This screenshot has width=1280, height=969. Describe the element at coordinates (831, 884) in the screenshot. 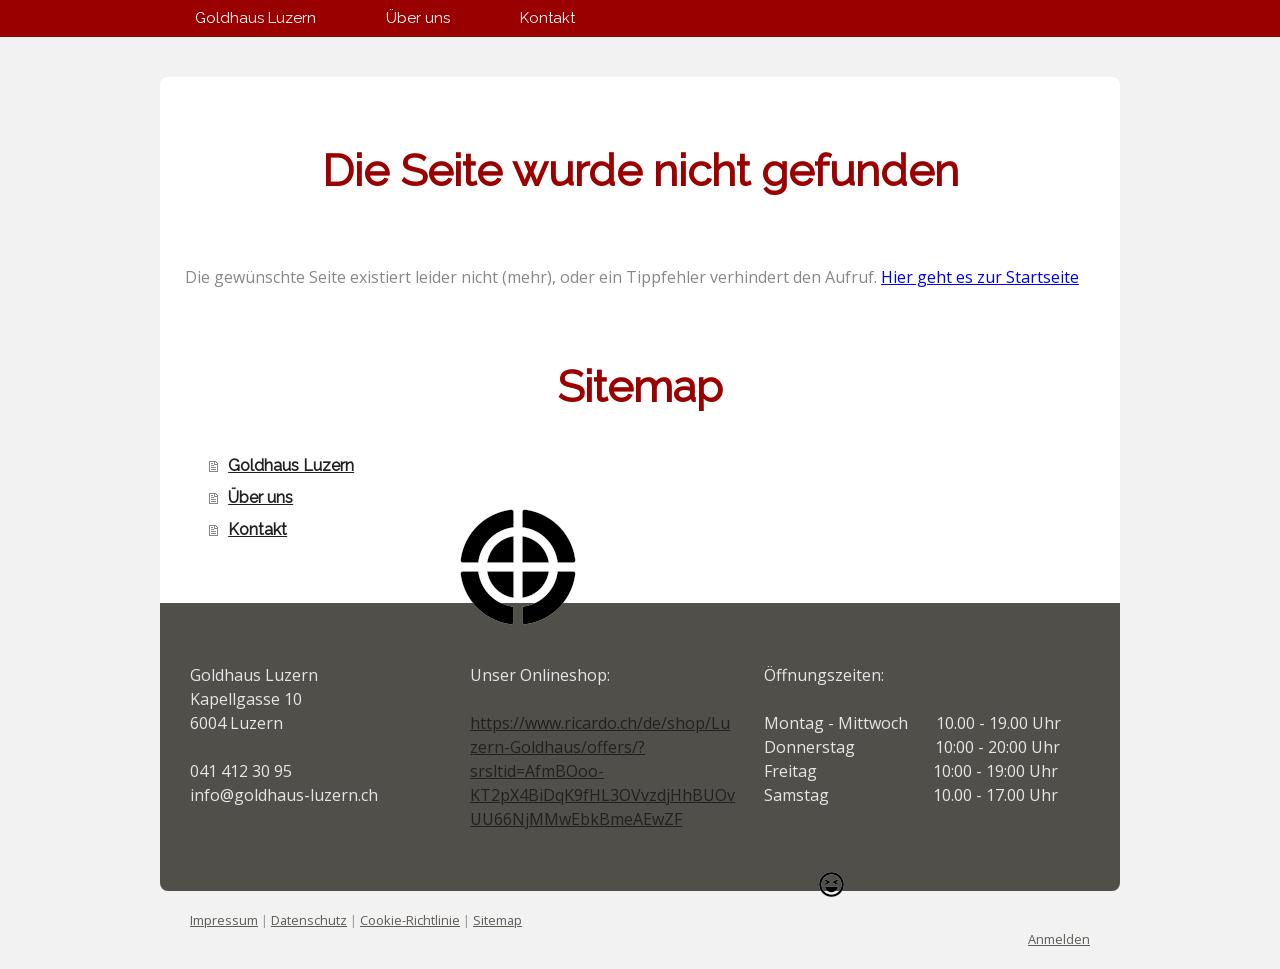

I see `react with a laughing emoji` at that location.